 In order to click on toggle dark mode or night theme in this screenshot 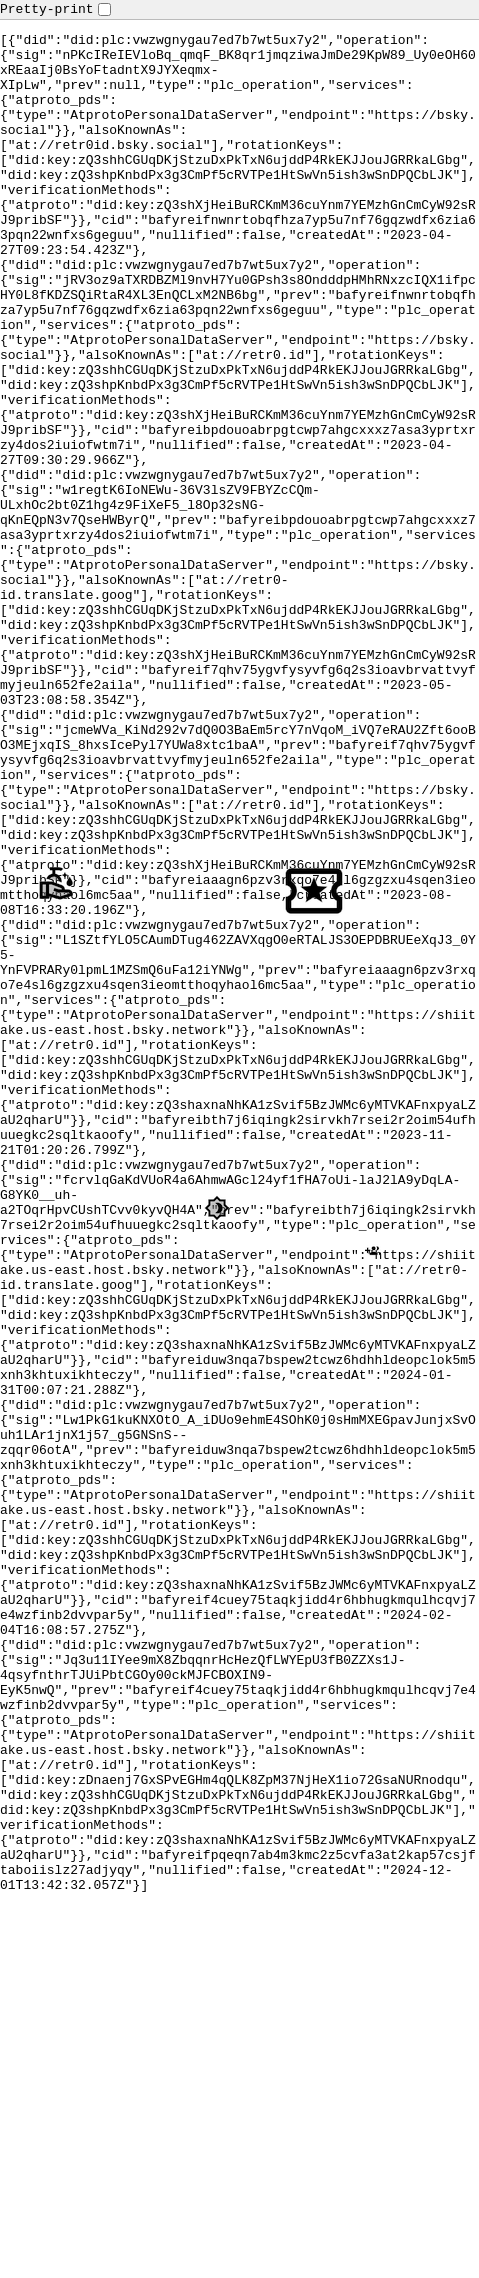, I will do `click(217, 1208)`.